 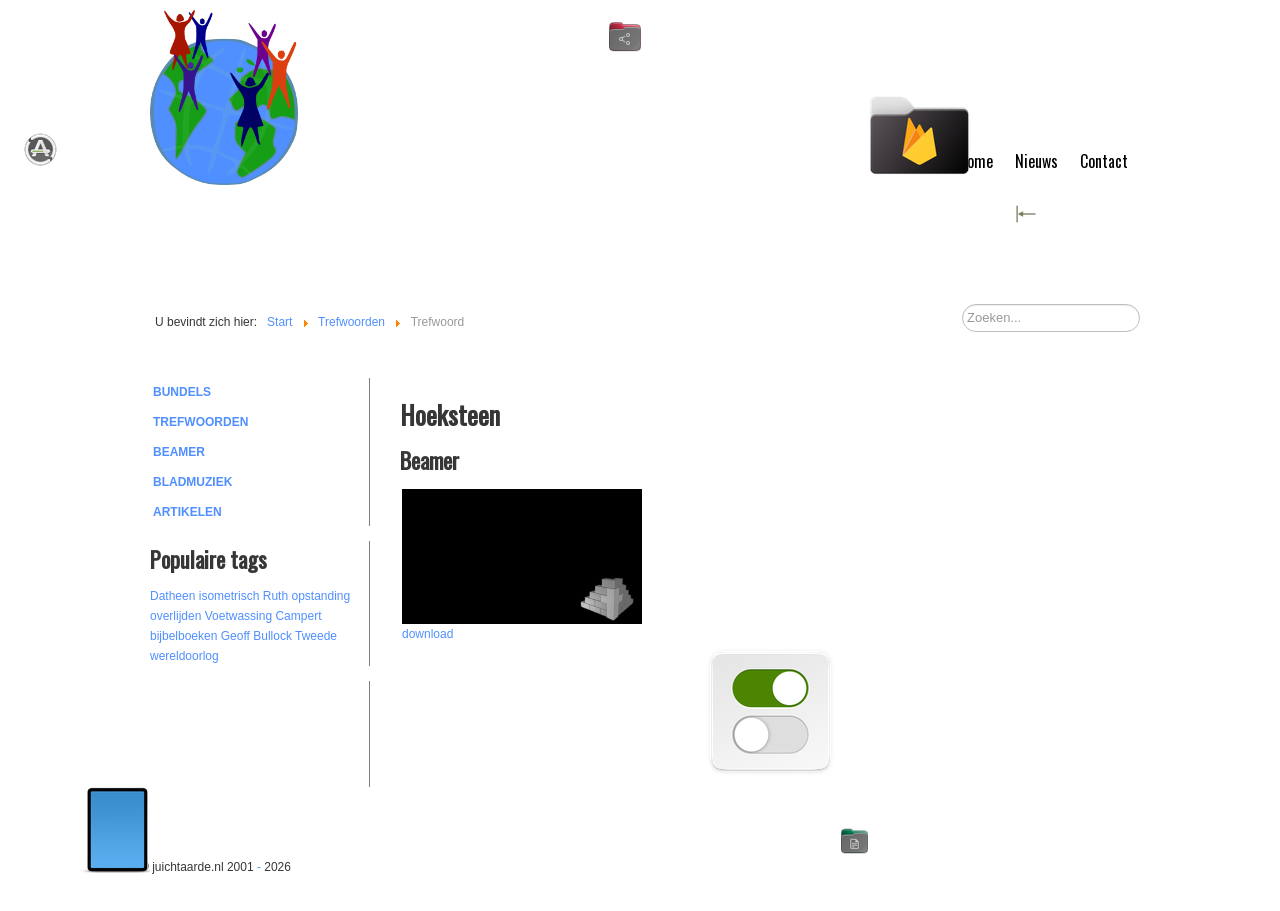 I want to click on open your documents folder, so click(x=854, y=840).